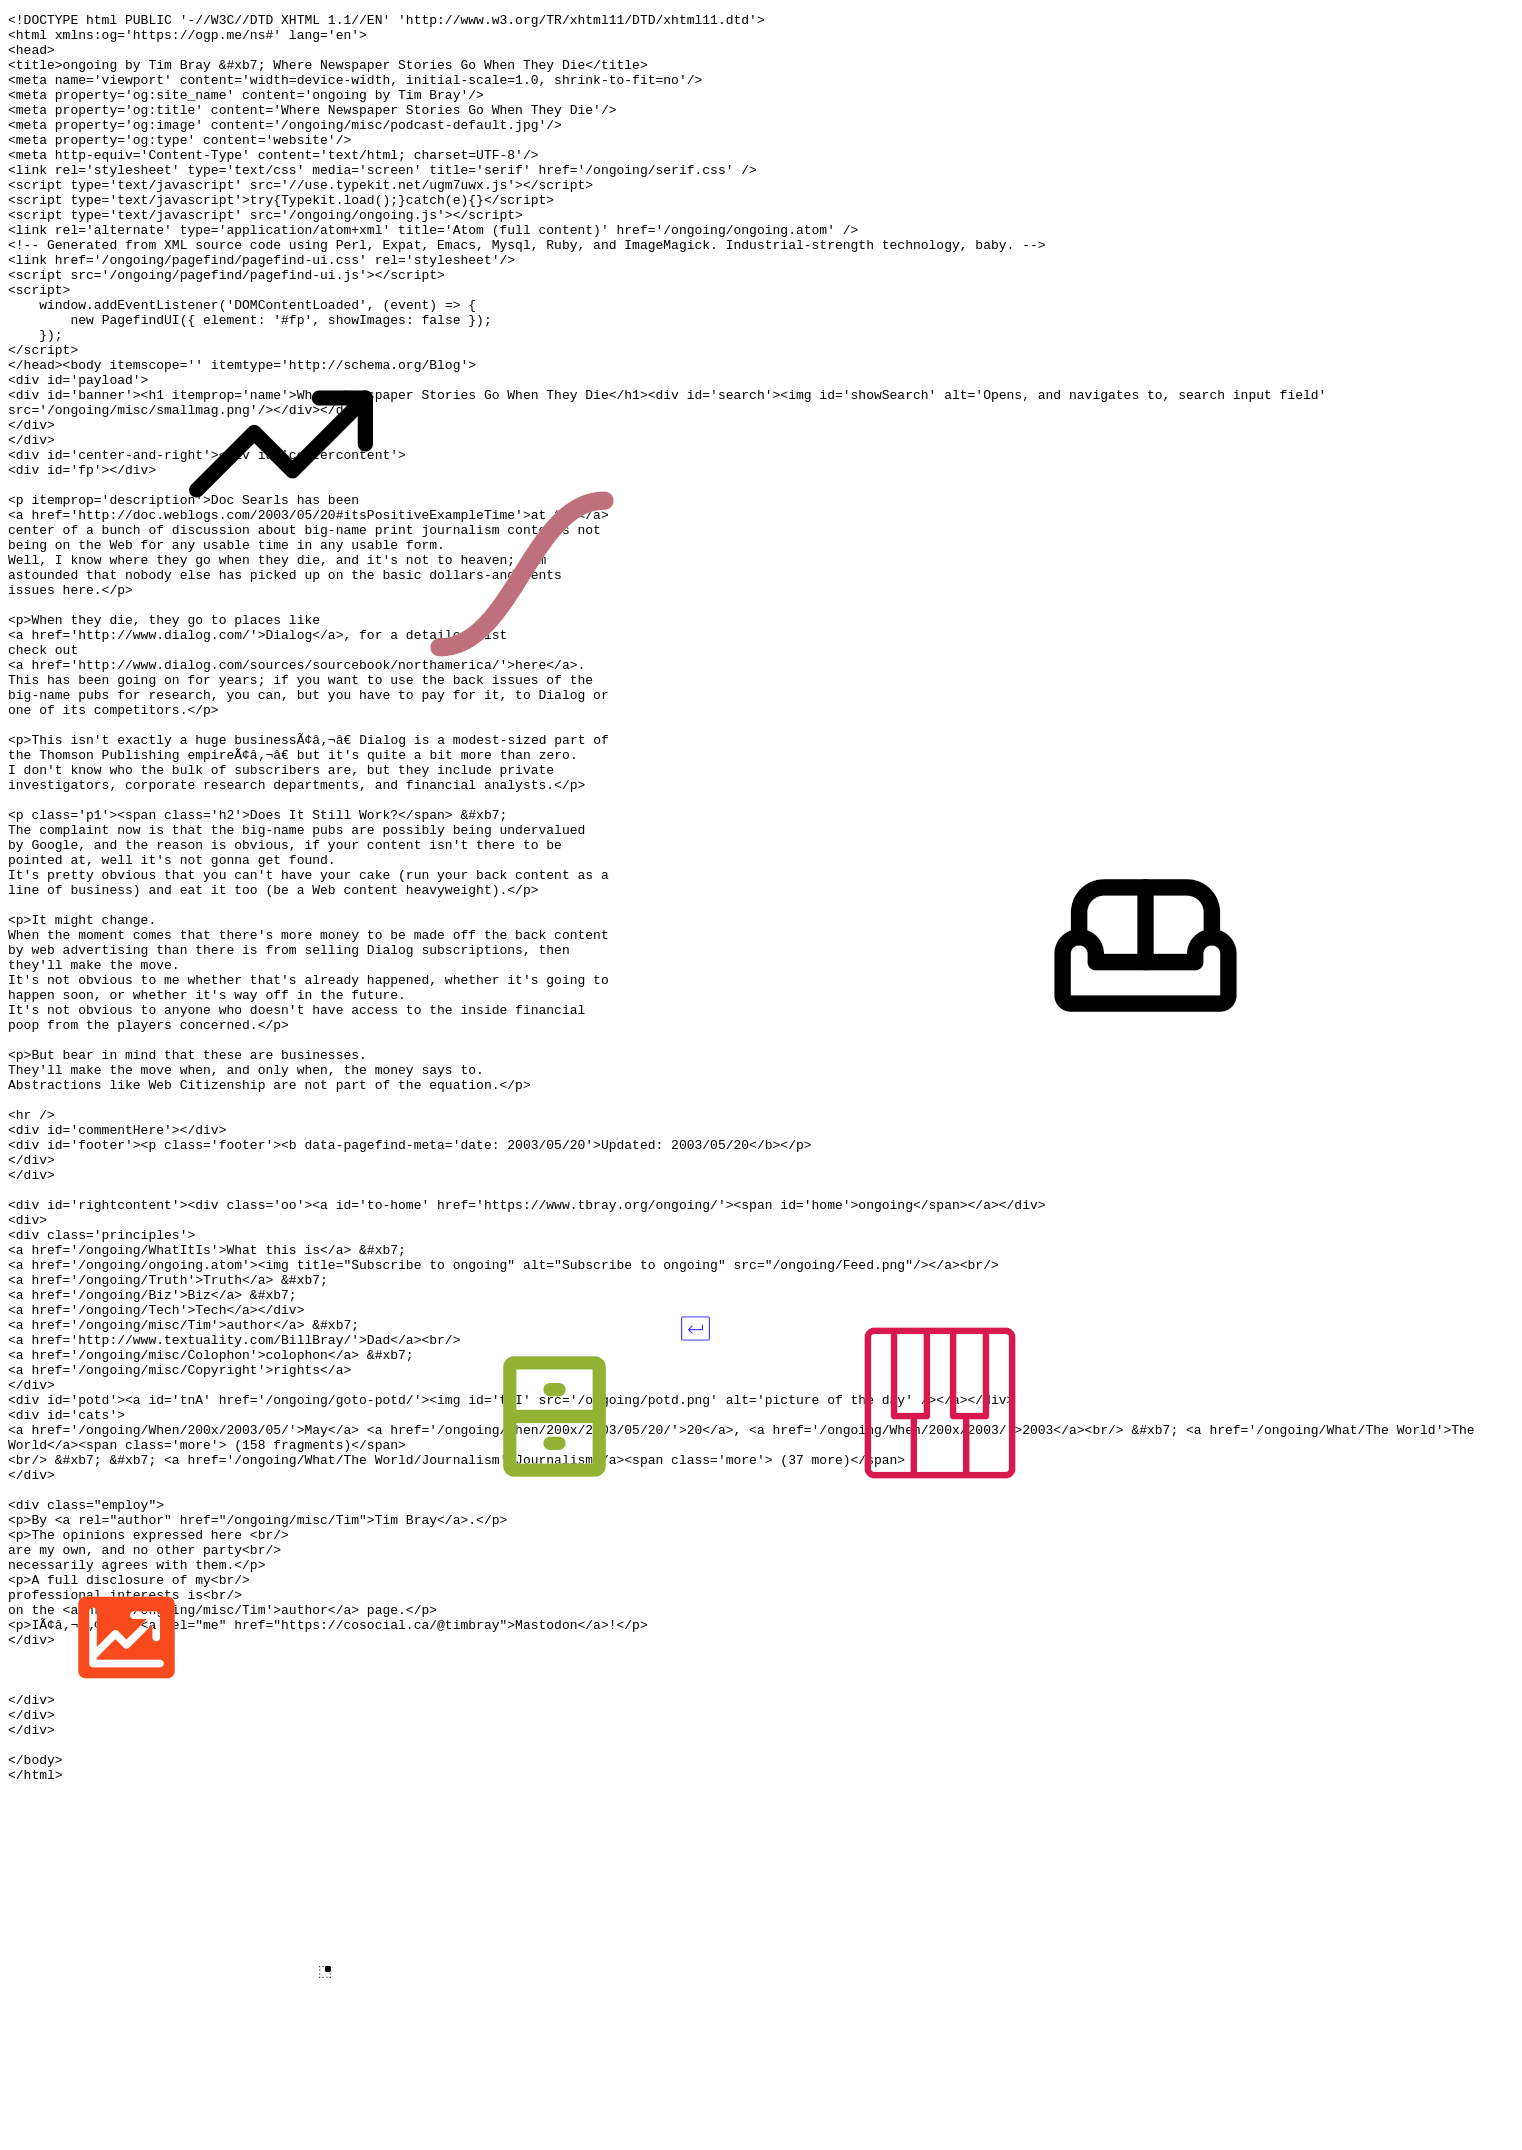 The image size is (1522, 2150). What do you see at coordinates (126, 1637) in the screenshot?
I see `view analytics or performance metrics` at bounding box center [126, 1637].